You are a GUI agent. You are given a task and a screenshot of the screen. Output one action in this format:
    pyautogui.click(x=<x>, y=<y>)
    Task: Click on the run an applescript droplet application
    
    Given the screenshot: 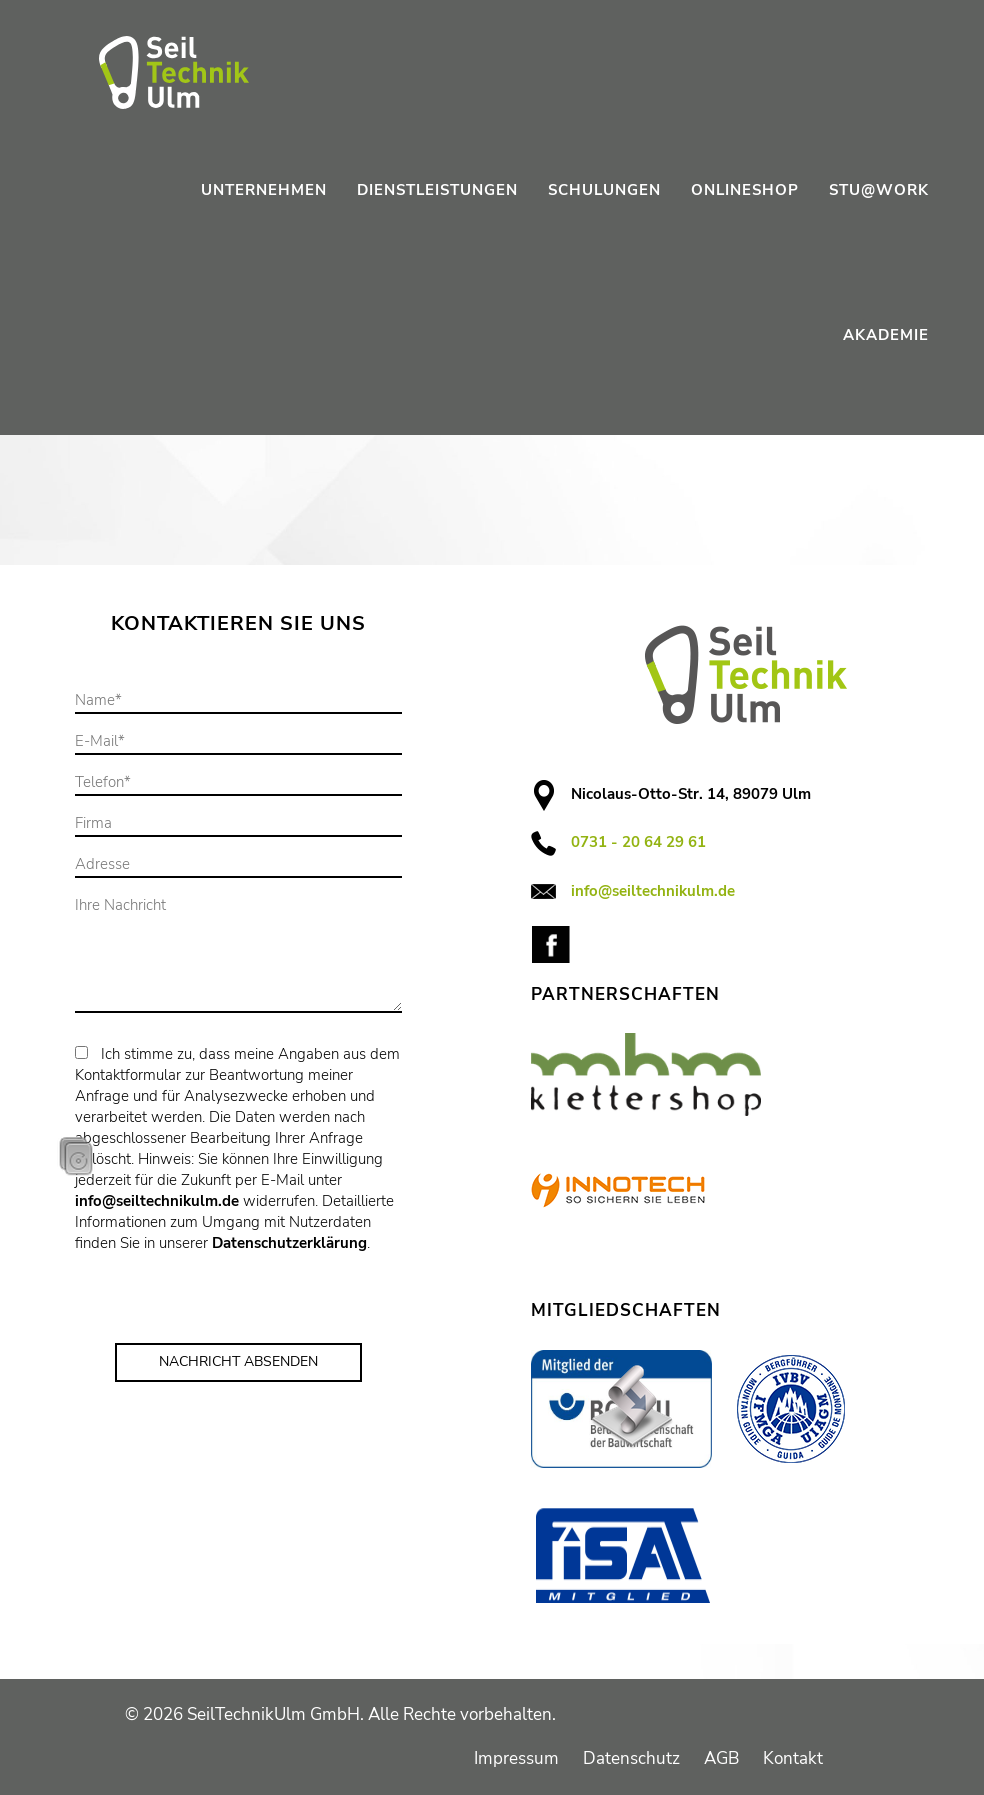 What is the action you would take?
    pyautogui.click(x=632, y=1405)
    